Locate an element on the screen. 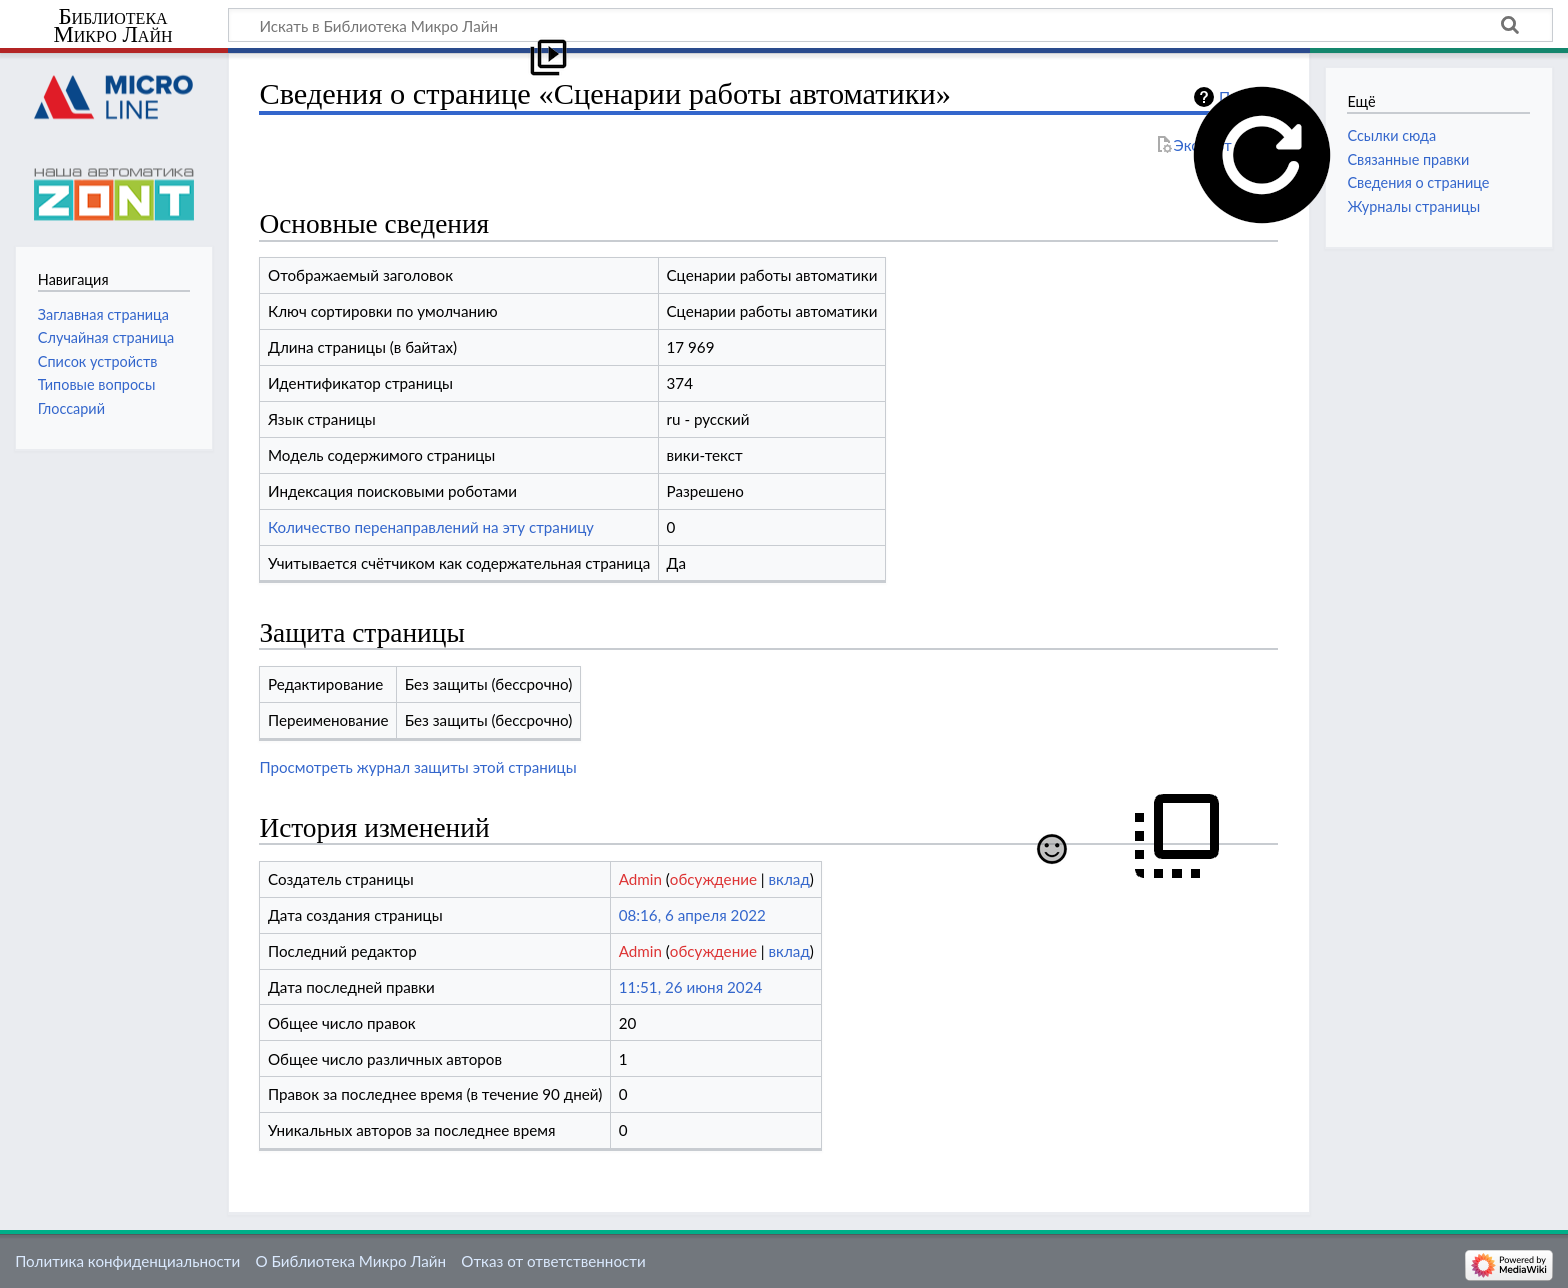 The width and height of the screenshot is (1568, 1288). refresh or reload content is located at coordinates (1262, 155).